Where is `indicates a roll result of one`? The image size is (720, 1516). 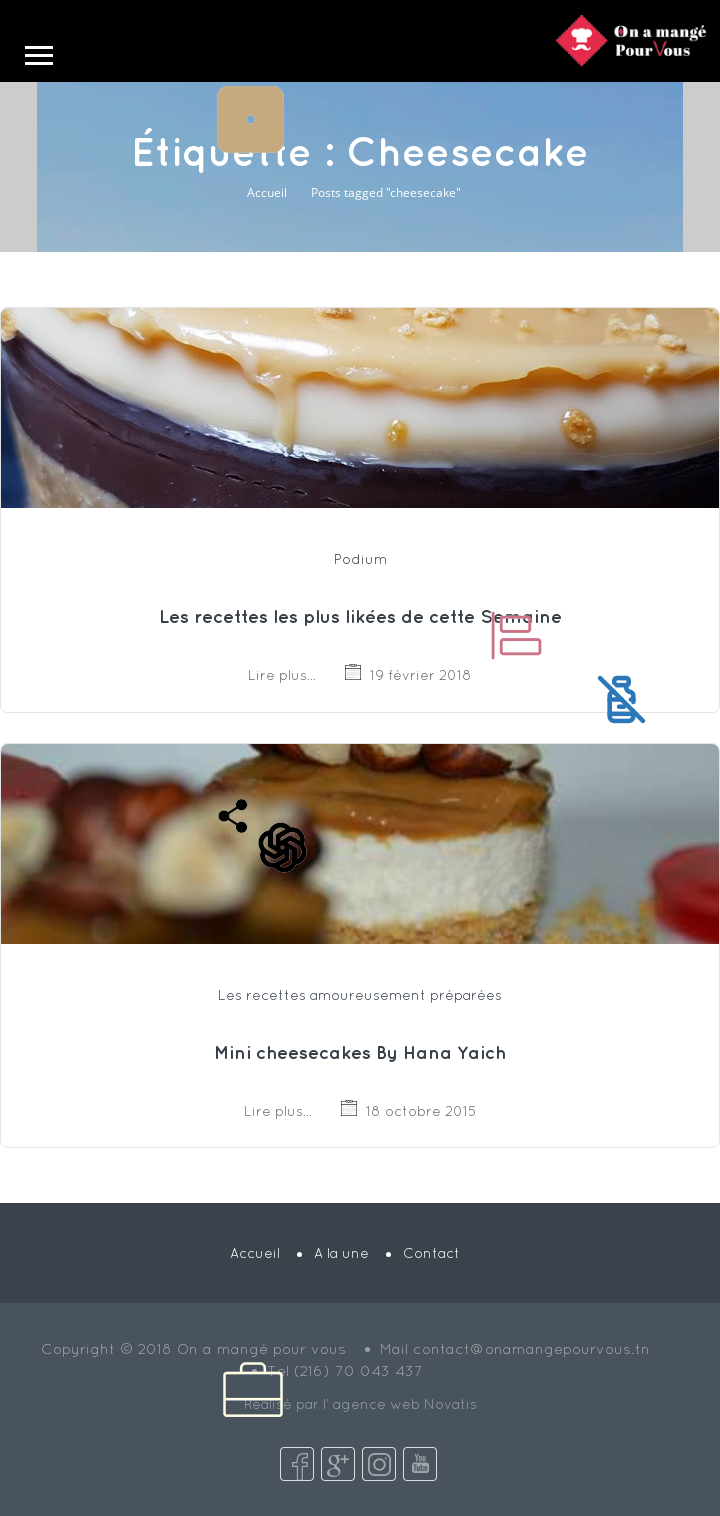
indicates a roll result of one is located at coordinates (250, 119).